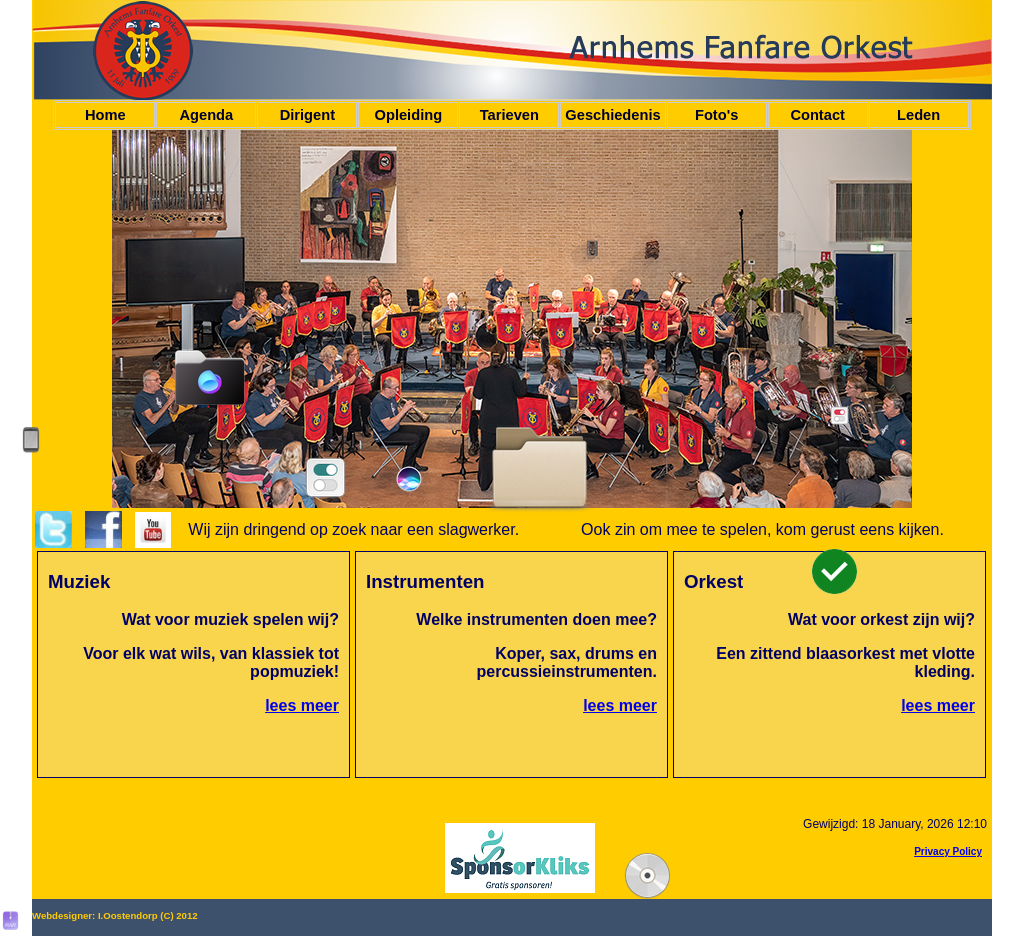 The height and width of the screenshot is (936, 1024). I want to click on open jetbrains fleet project folder, so click(209, 379).